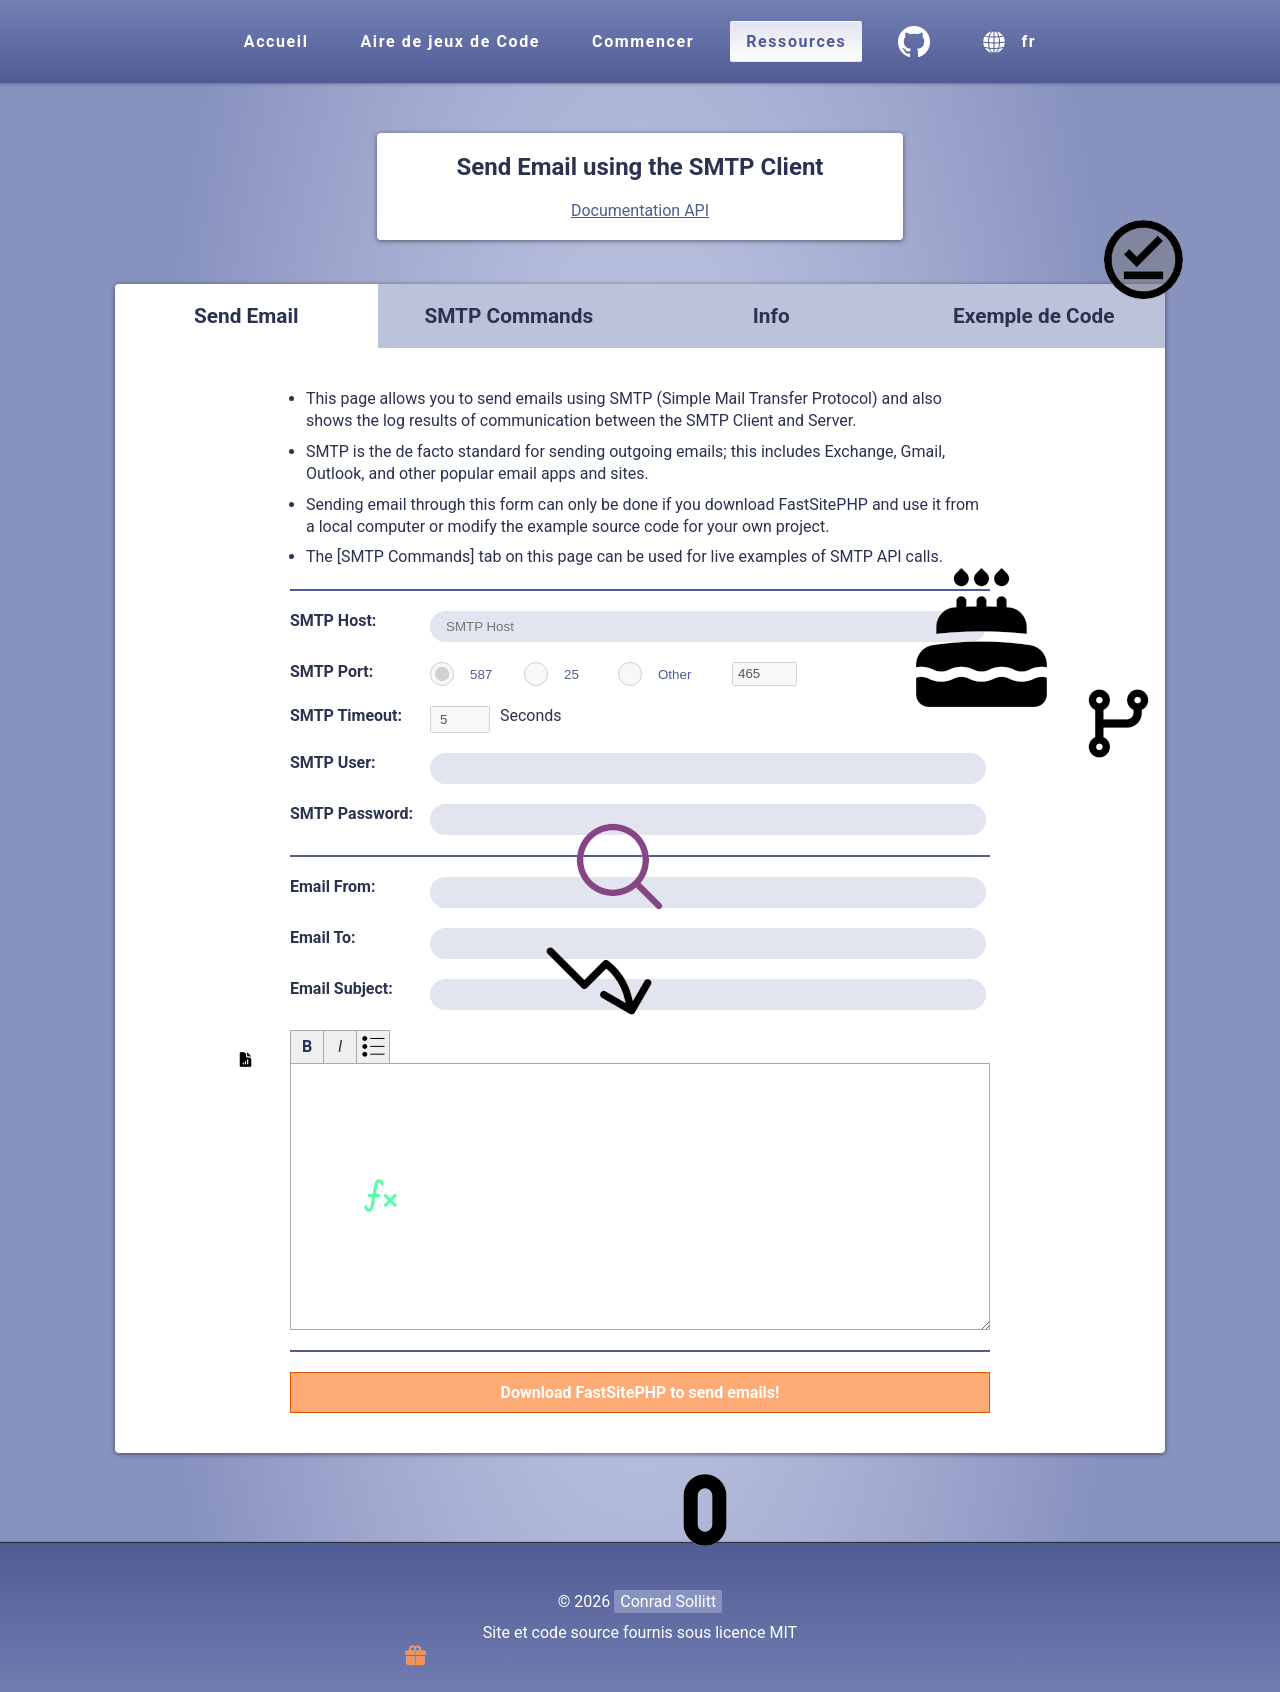 Image resolution: width=1280 pixels, height=1692 pixels. What do you see at coordinates (981, 636) in the screenshot?
I see `view birthday or celebration notifications` at bounding box center [981, 636].